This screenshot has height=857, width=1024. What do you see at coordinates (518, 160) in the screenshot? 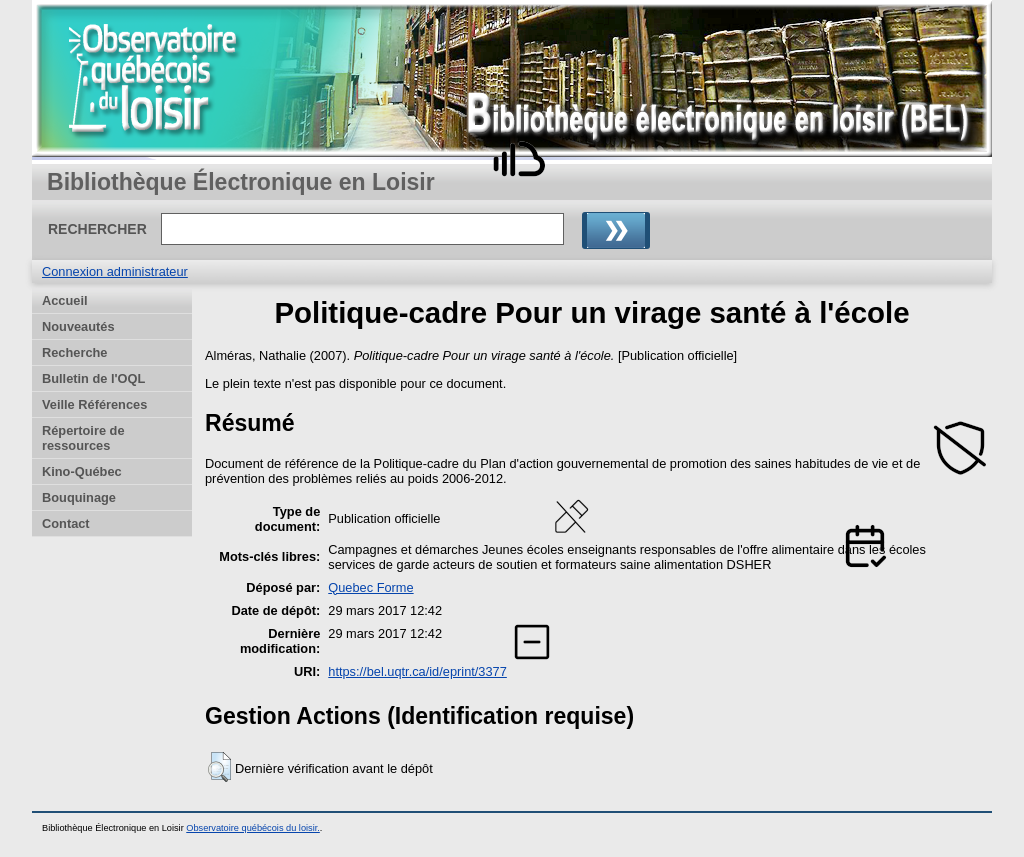
I see `open soundcloud app` at bounding box center [518, 160].